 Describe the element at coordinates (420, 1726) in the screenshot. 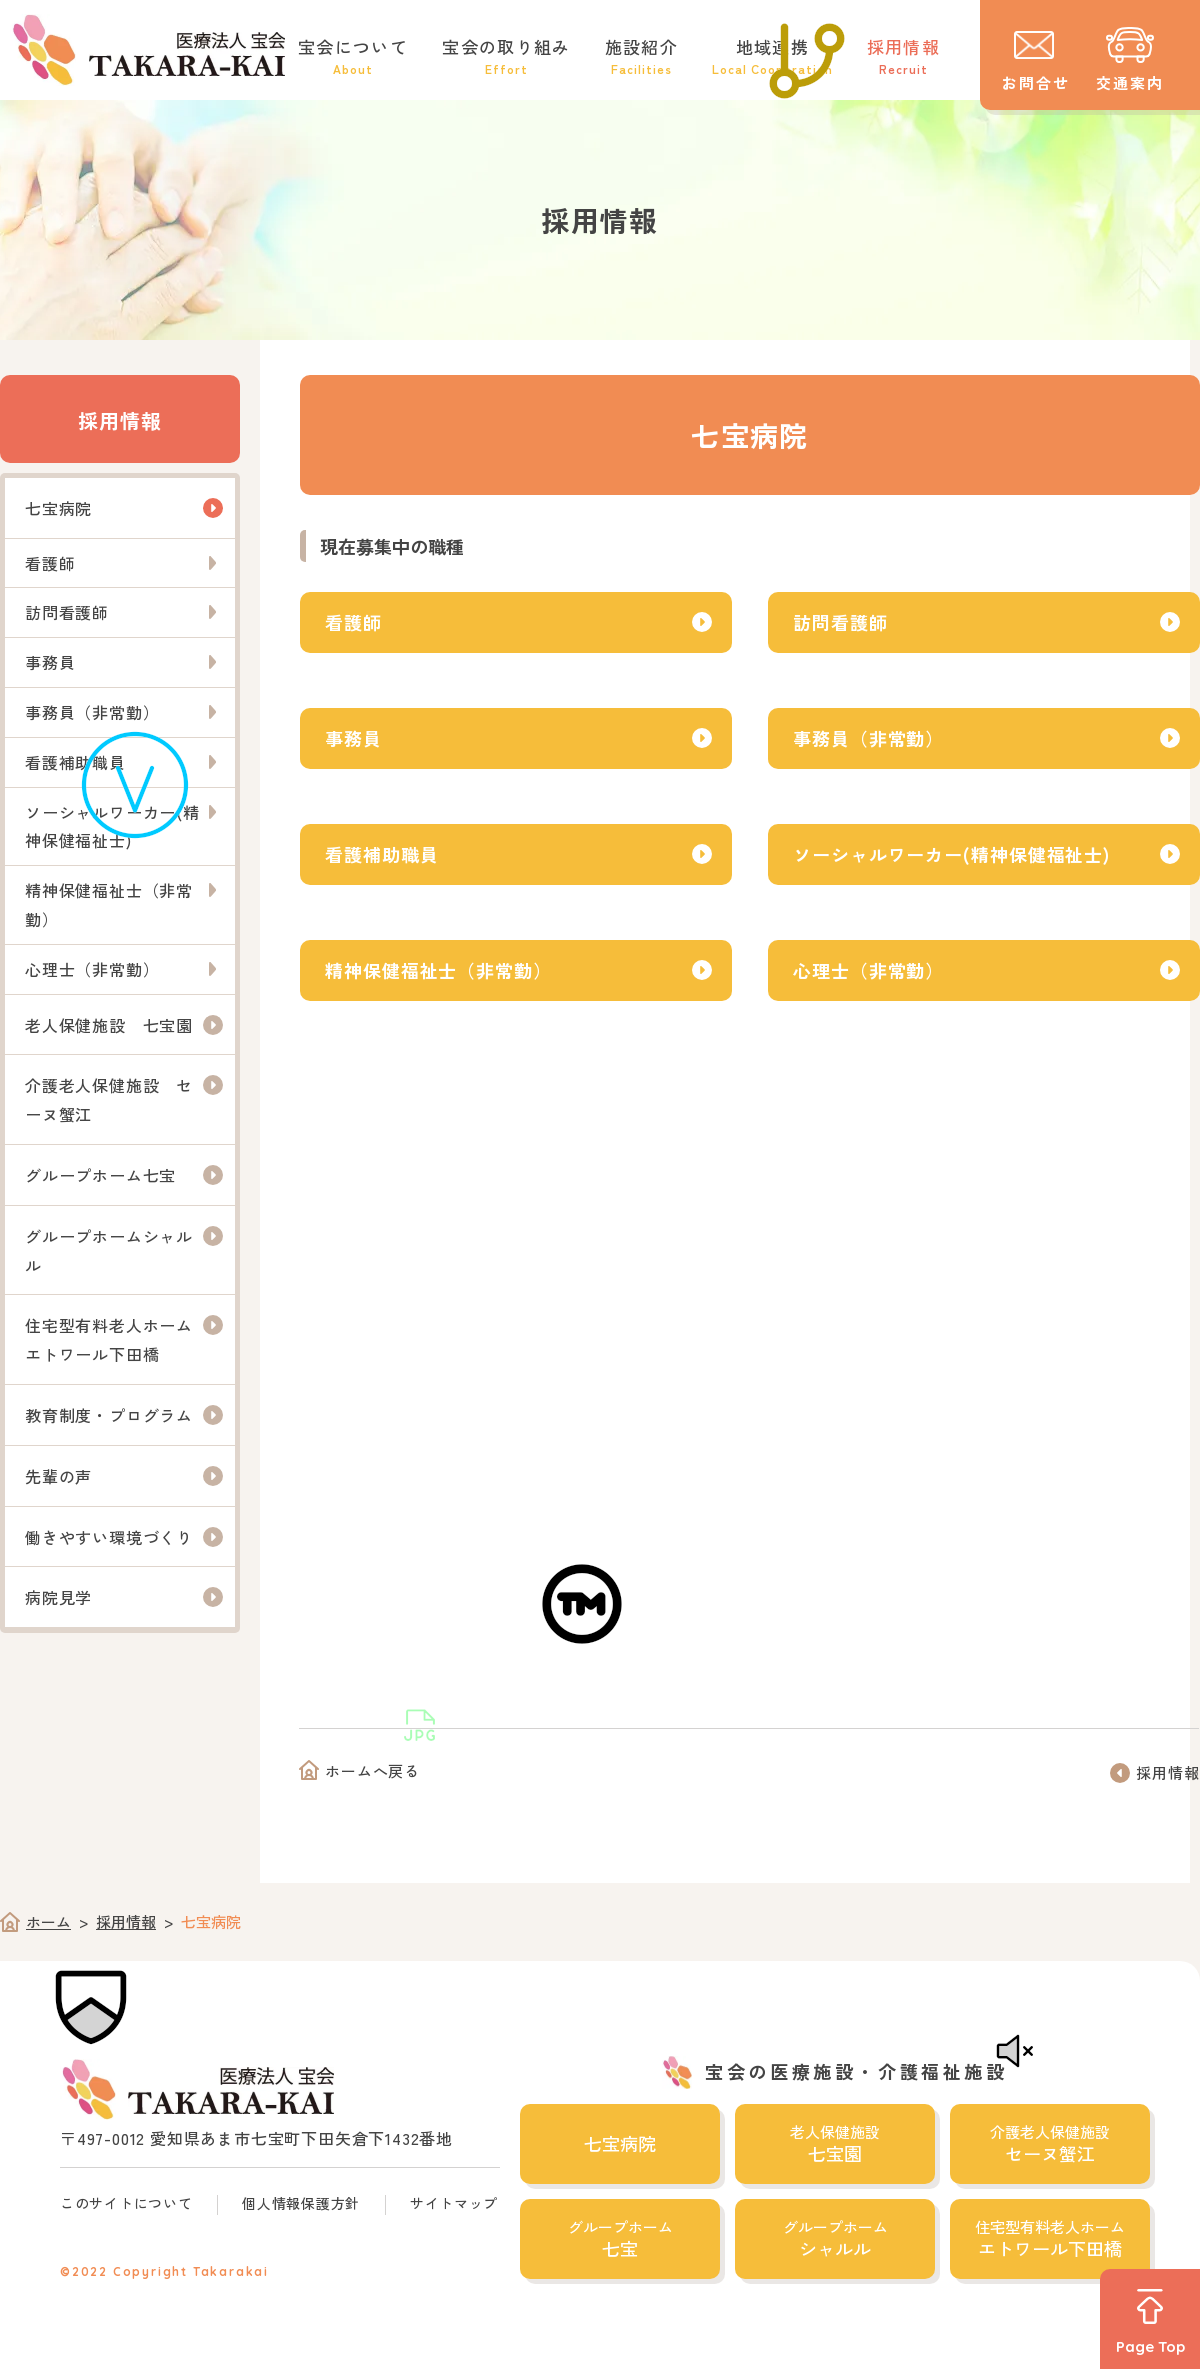

I see `view or open a JPG image file` at that location.